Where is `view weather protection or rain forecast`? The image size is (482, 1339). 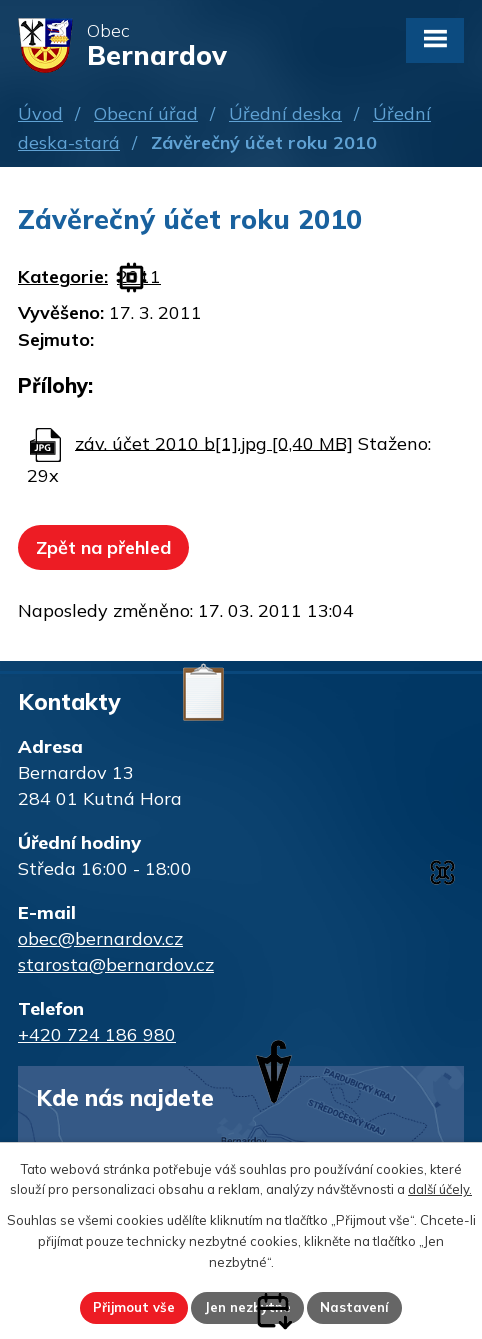 view weather protection or rain forecast is located at coordinates (274, 1073).